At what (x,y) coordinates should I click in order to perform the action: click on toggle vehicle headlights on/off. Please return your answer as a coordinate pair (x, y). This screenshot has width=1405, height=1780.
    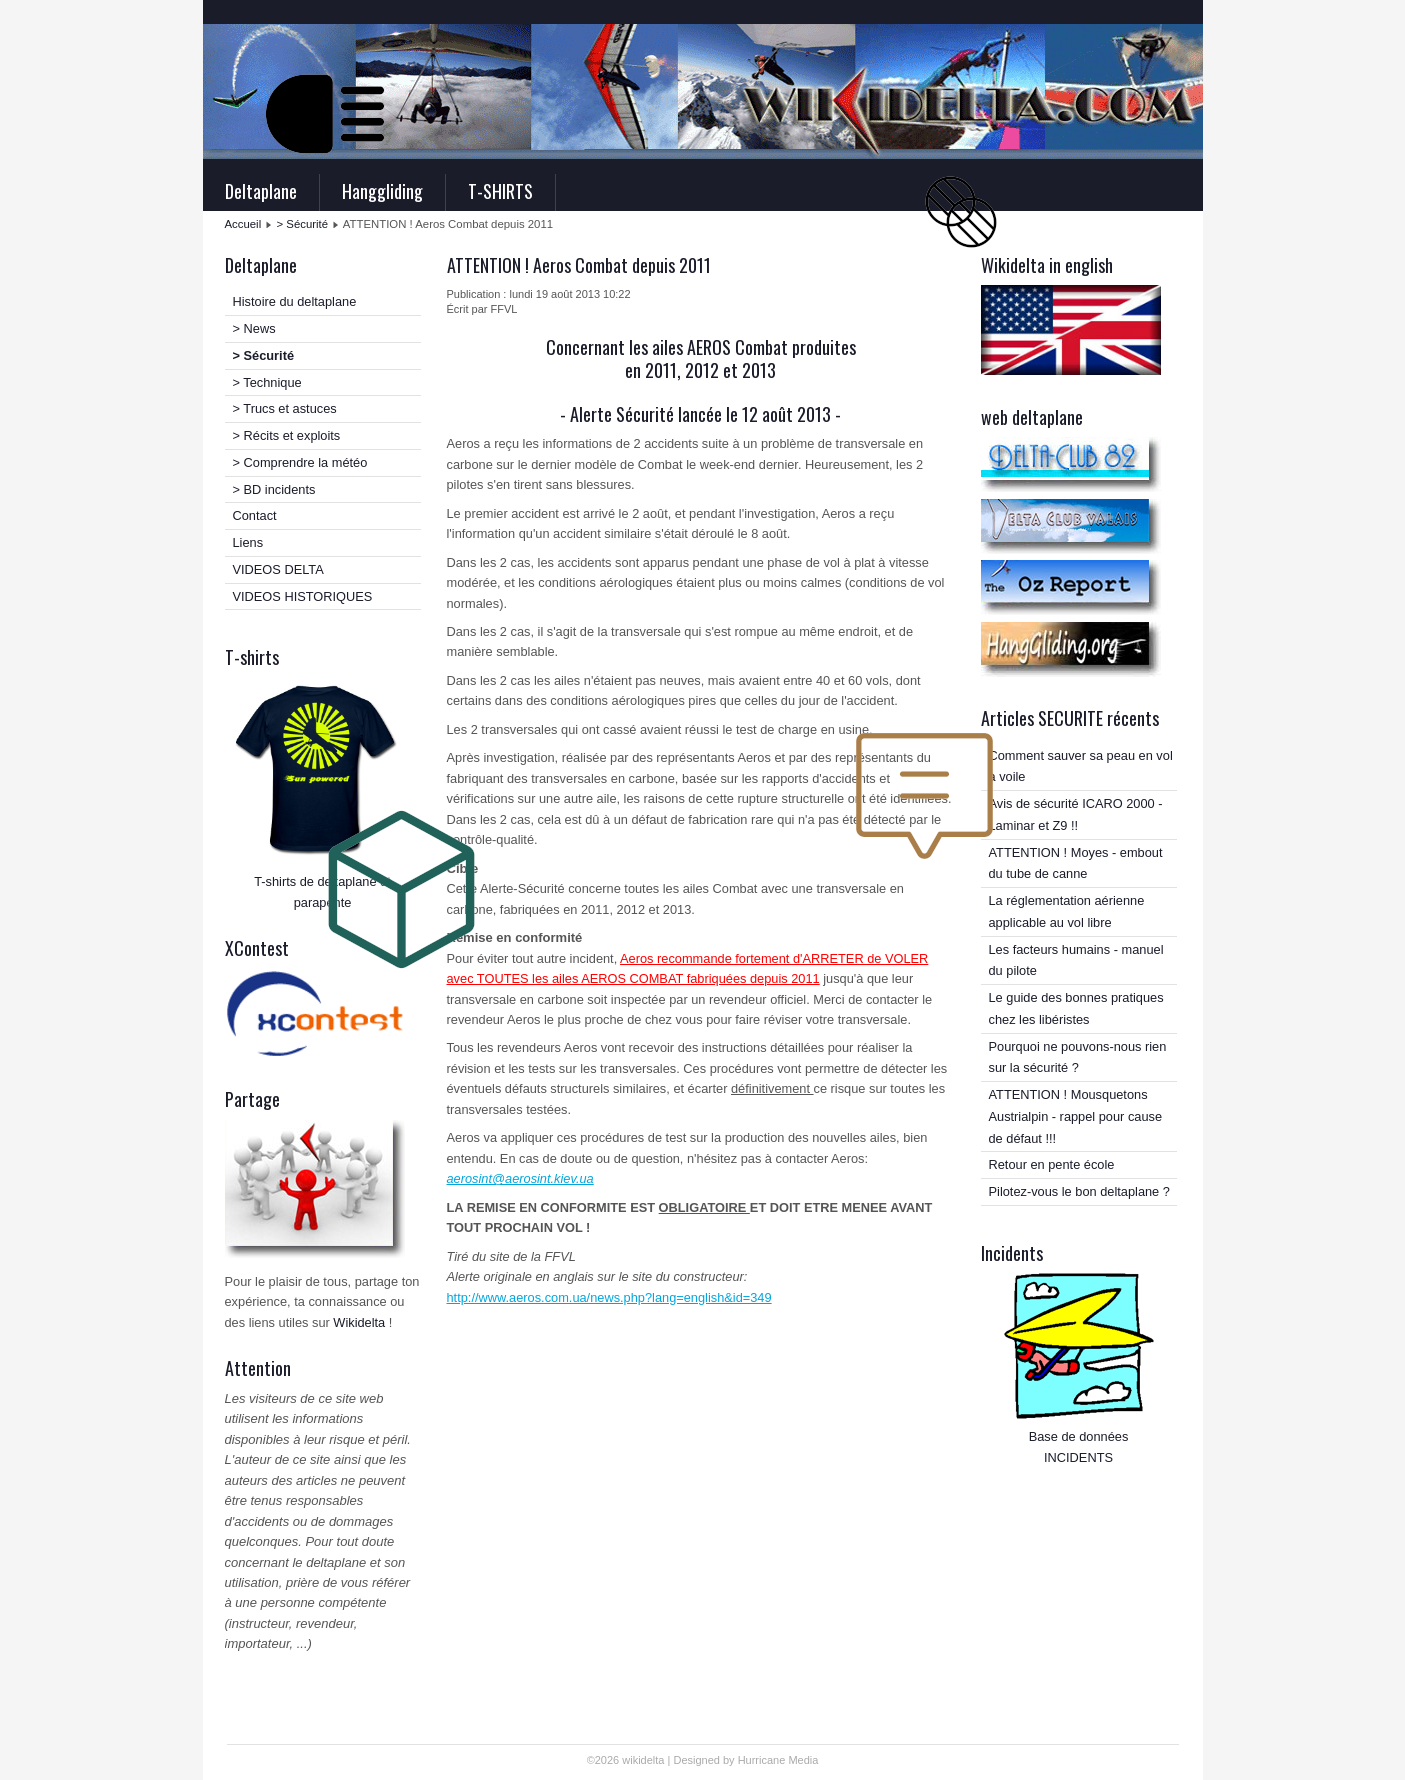
    Looking at the image, I should click on (325, 114).